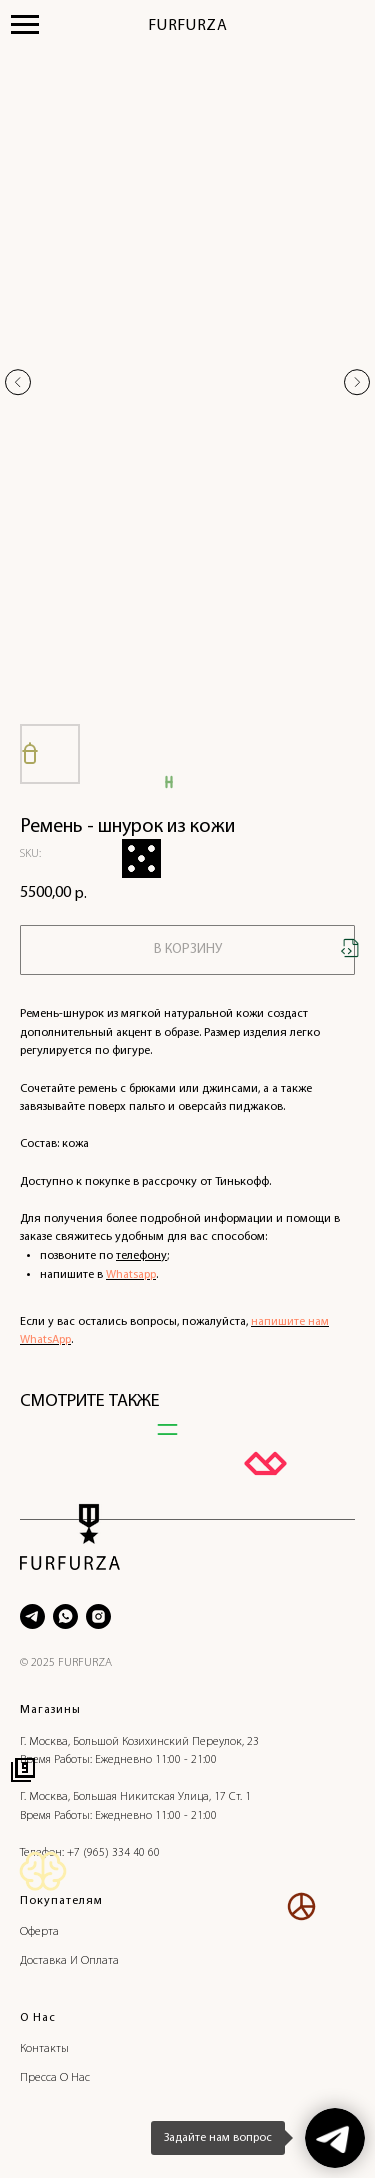  Describe the element at coordinates (141, 858) in the screenshot. I see `access casino or gambling games` at that location.